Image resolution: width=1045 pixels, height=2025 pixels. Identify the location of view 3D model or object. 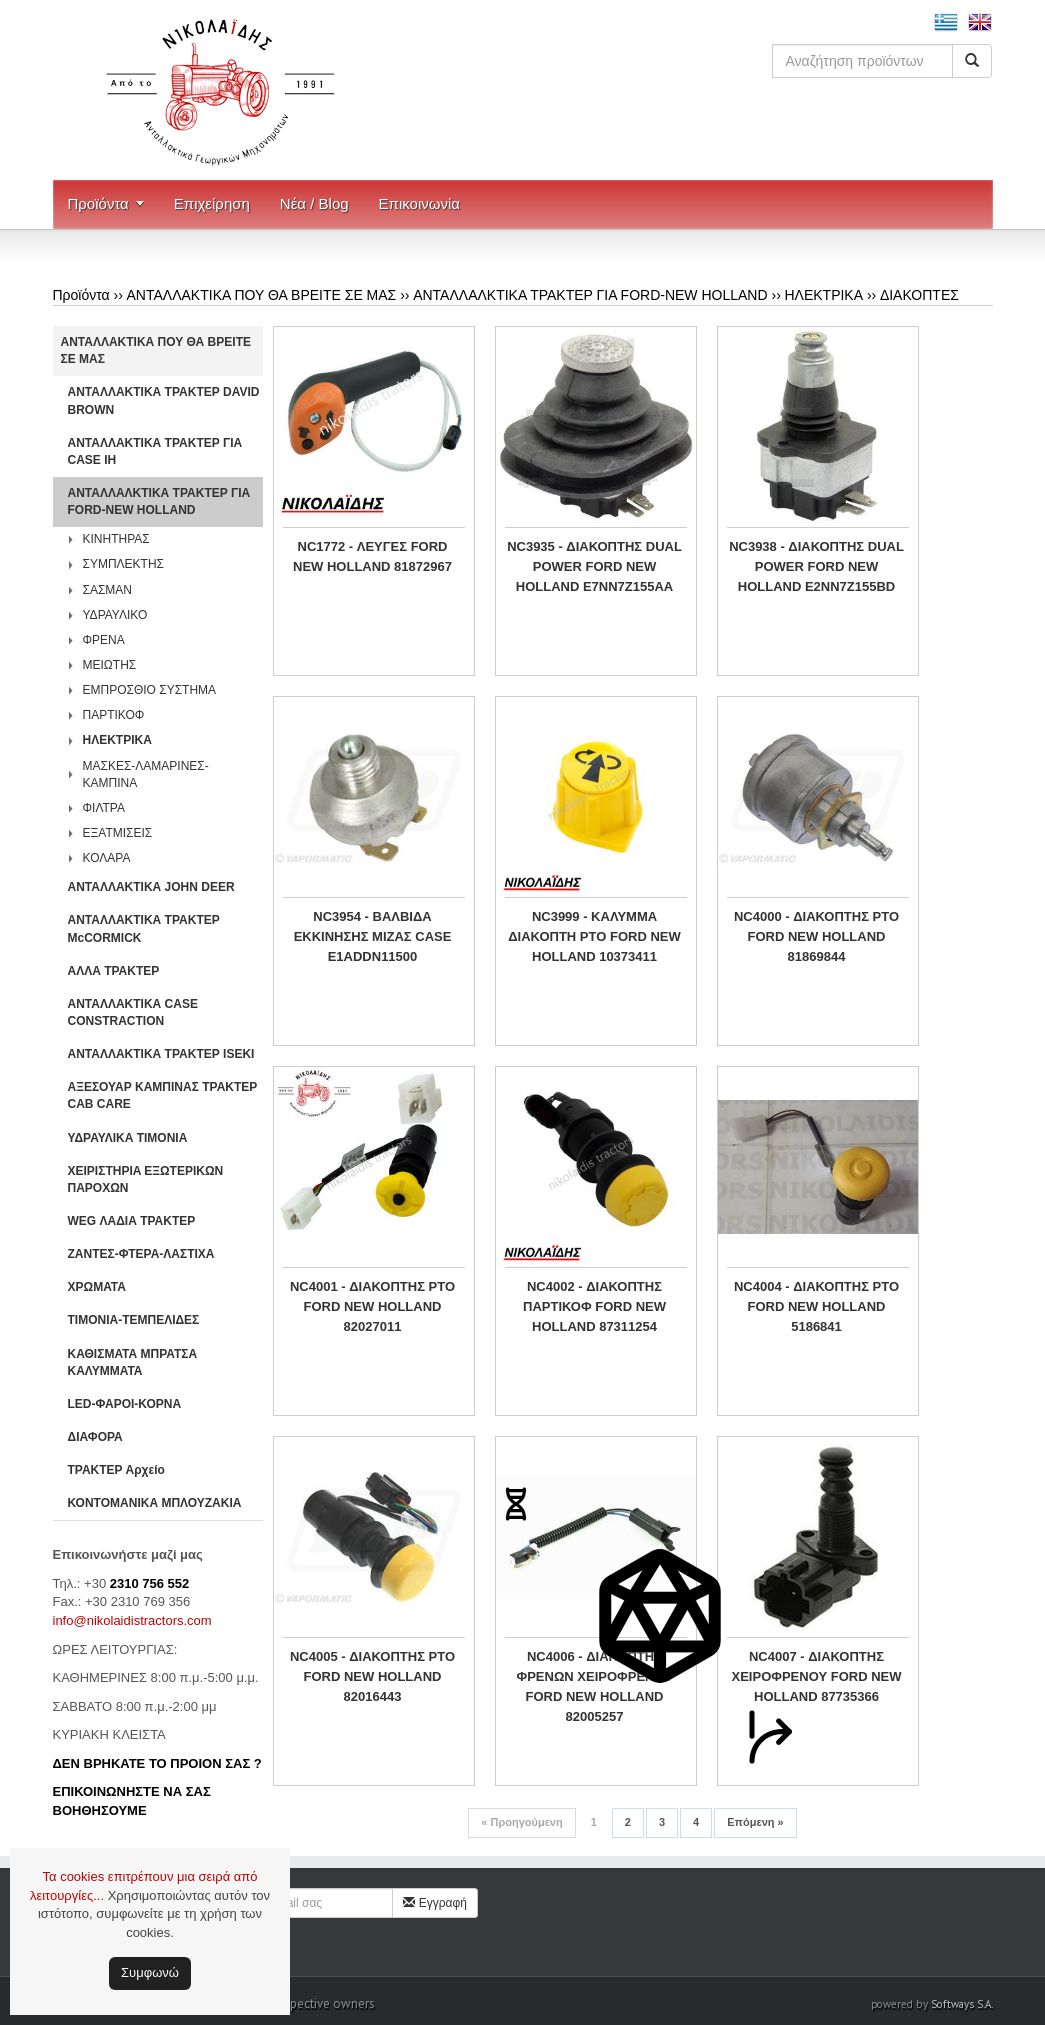
(660, 1616).